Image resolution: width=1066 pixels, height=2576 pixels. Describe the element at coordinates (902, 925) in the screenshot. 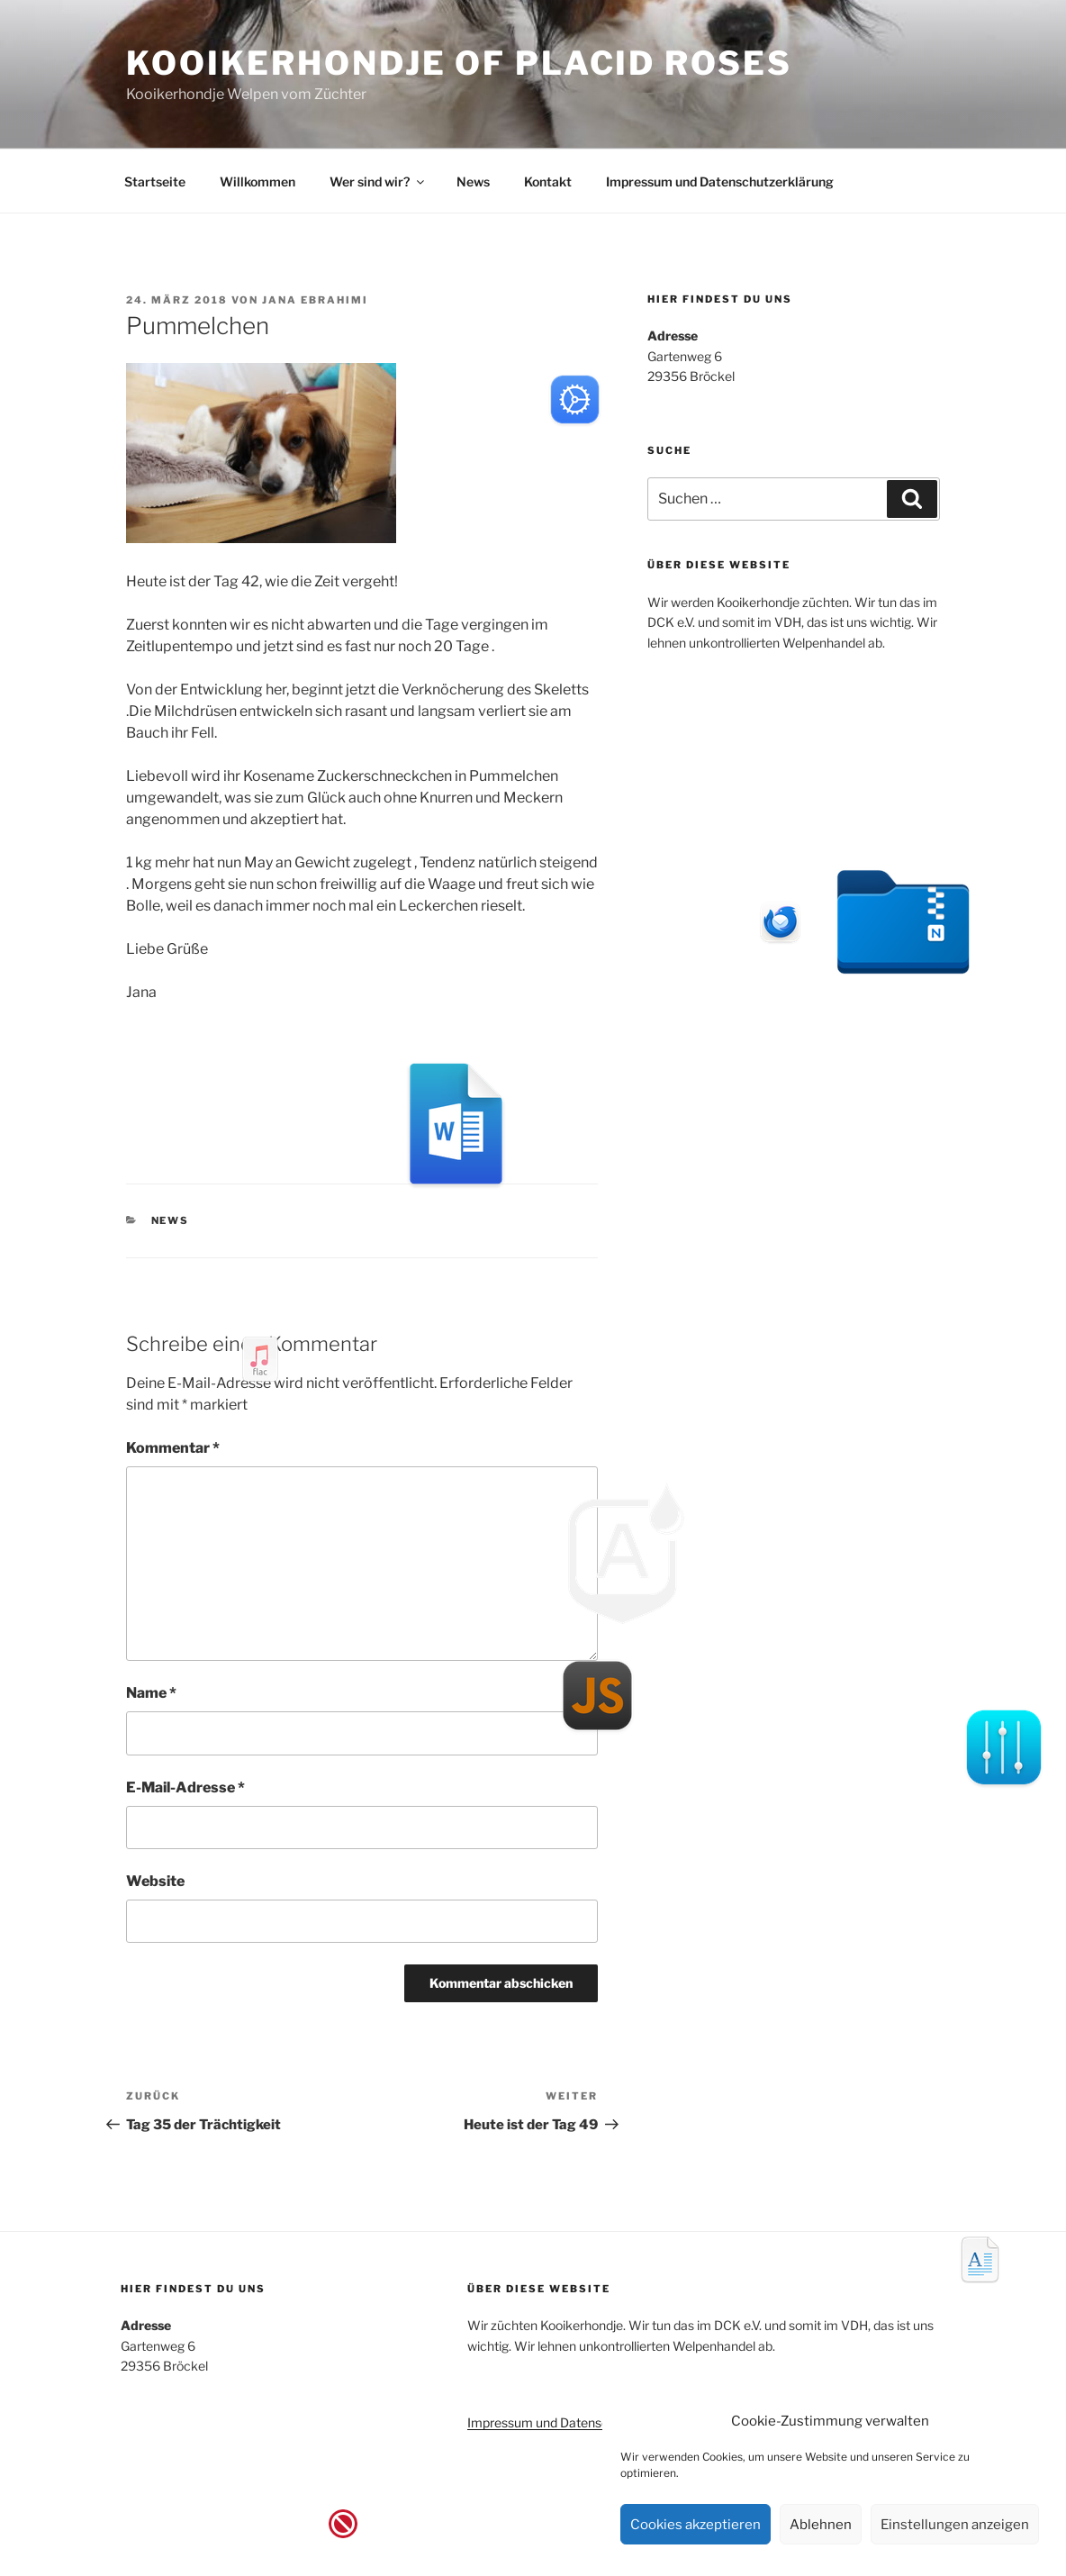

I see `open nanazip compressed archive folder` at that location.